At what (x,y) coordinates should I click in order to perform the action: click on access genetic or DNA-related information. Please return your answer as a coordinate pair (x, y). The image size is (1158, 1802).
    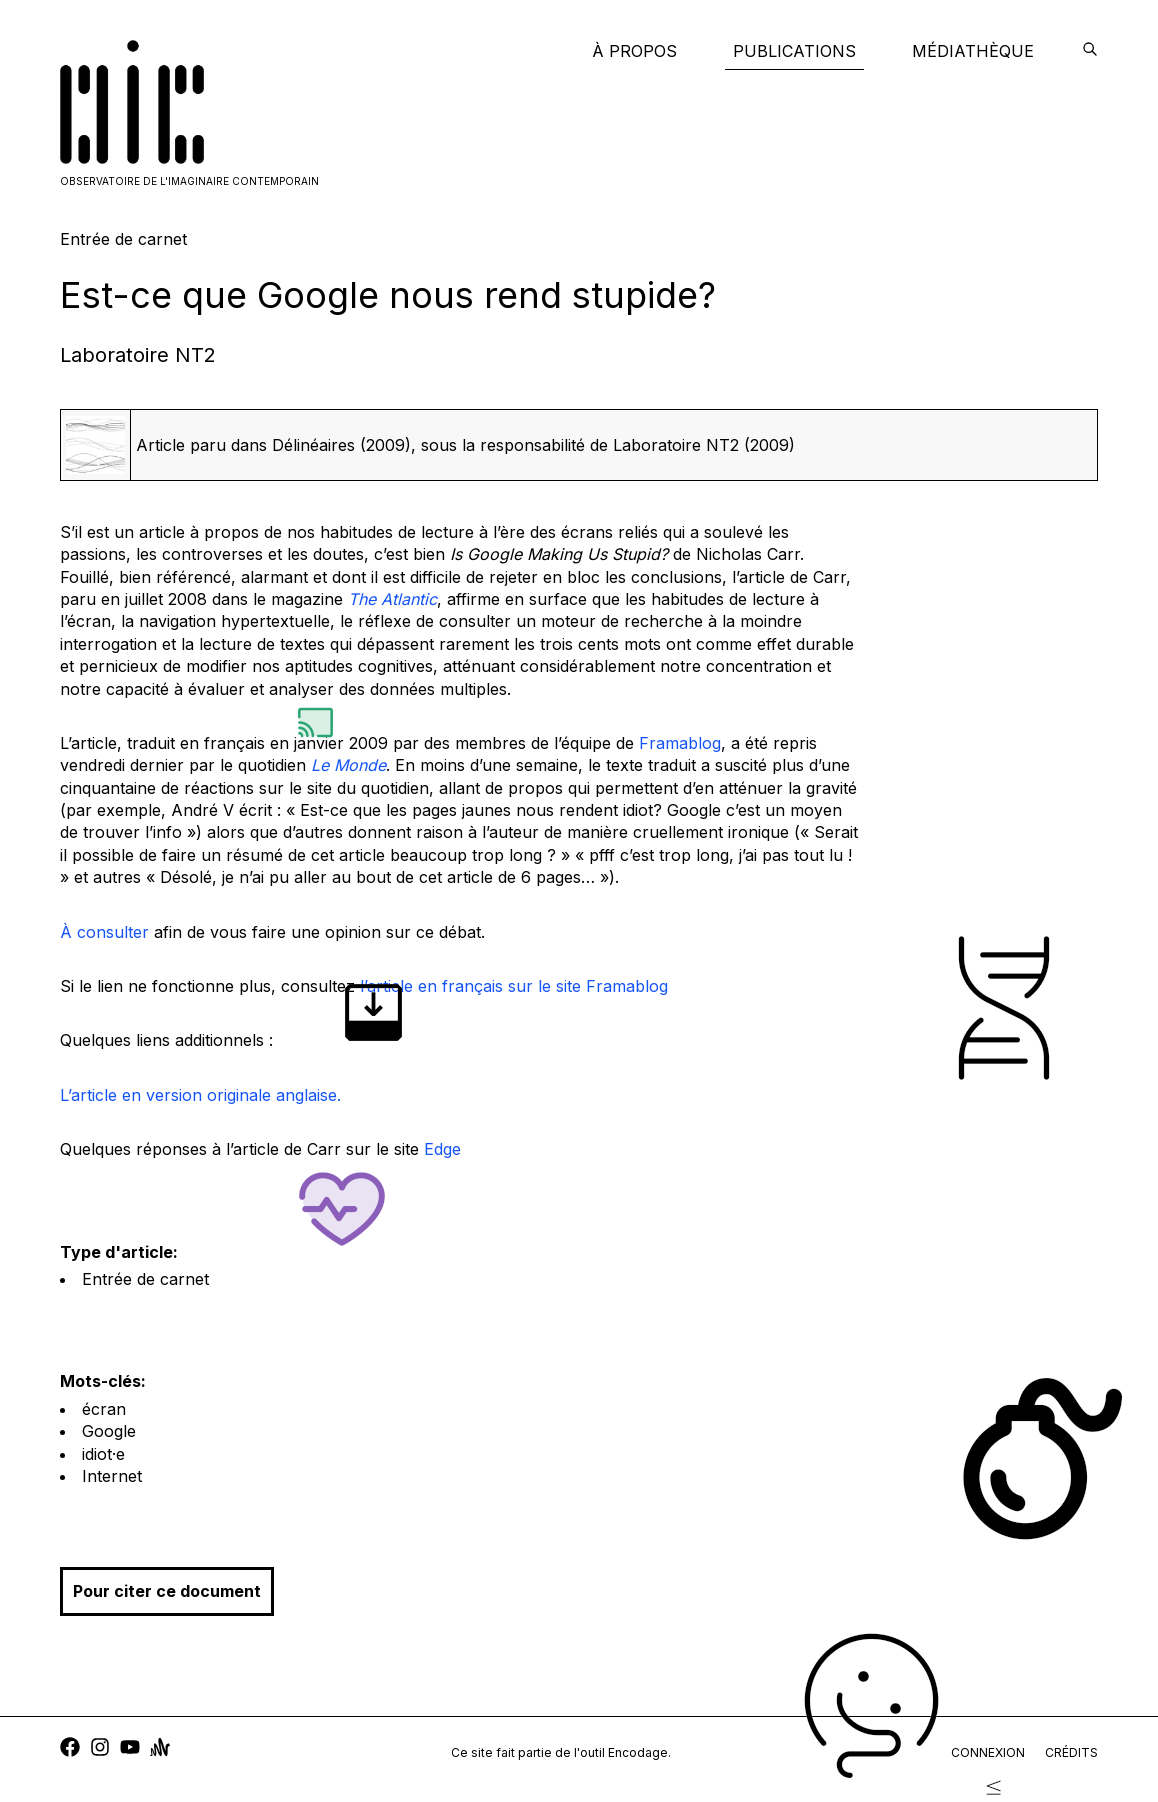
    Looking at the image, I should click on (1004, 1008).